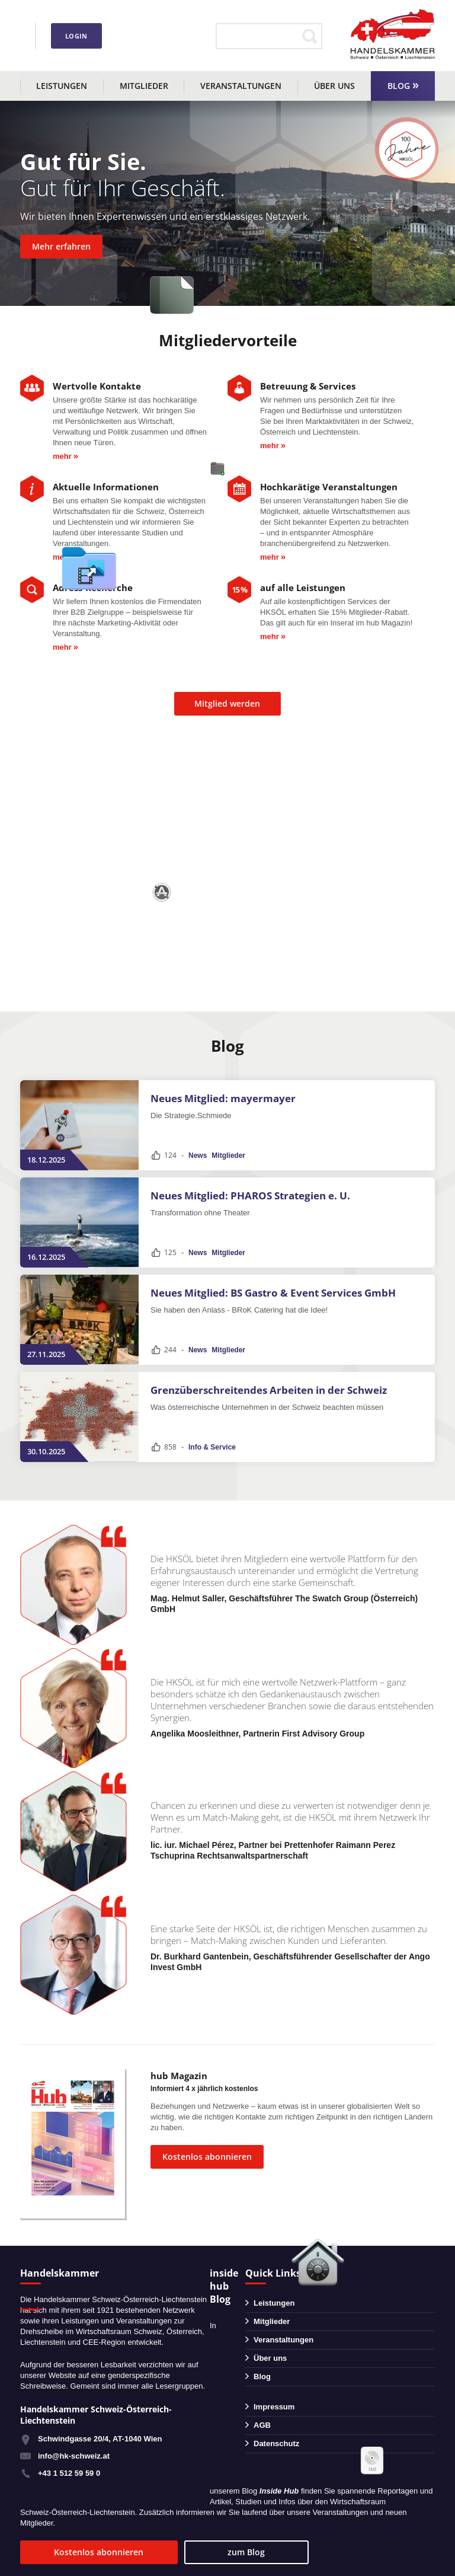 The width and height of the screenshot is (455, 2576). What do you see at coordinates (217, 468) in the screenshot?
I see `create a new folder` at bounding box center [217, 468].